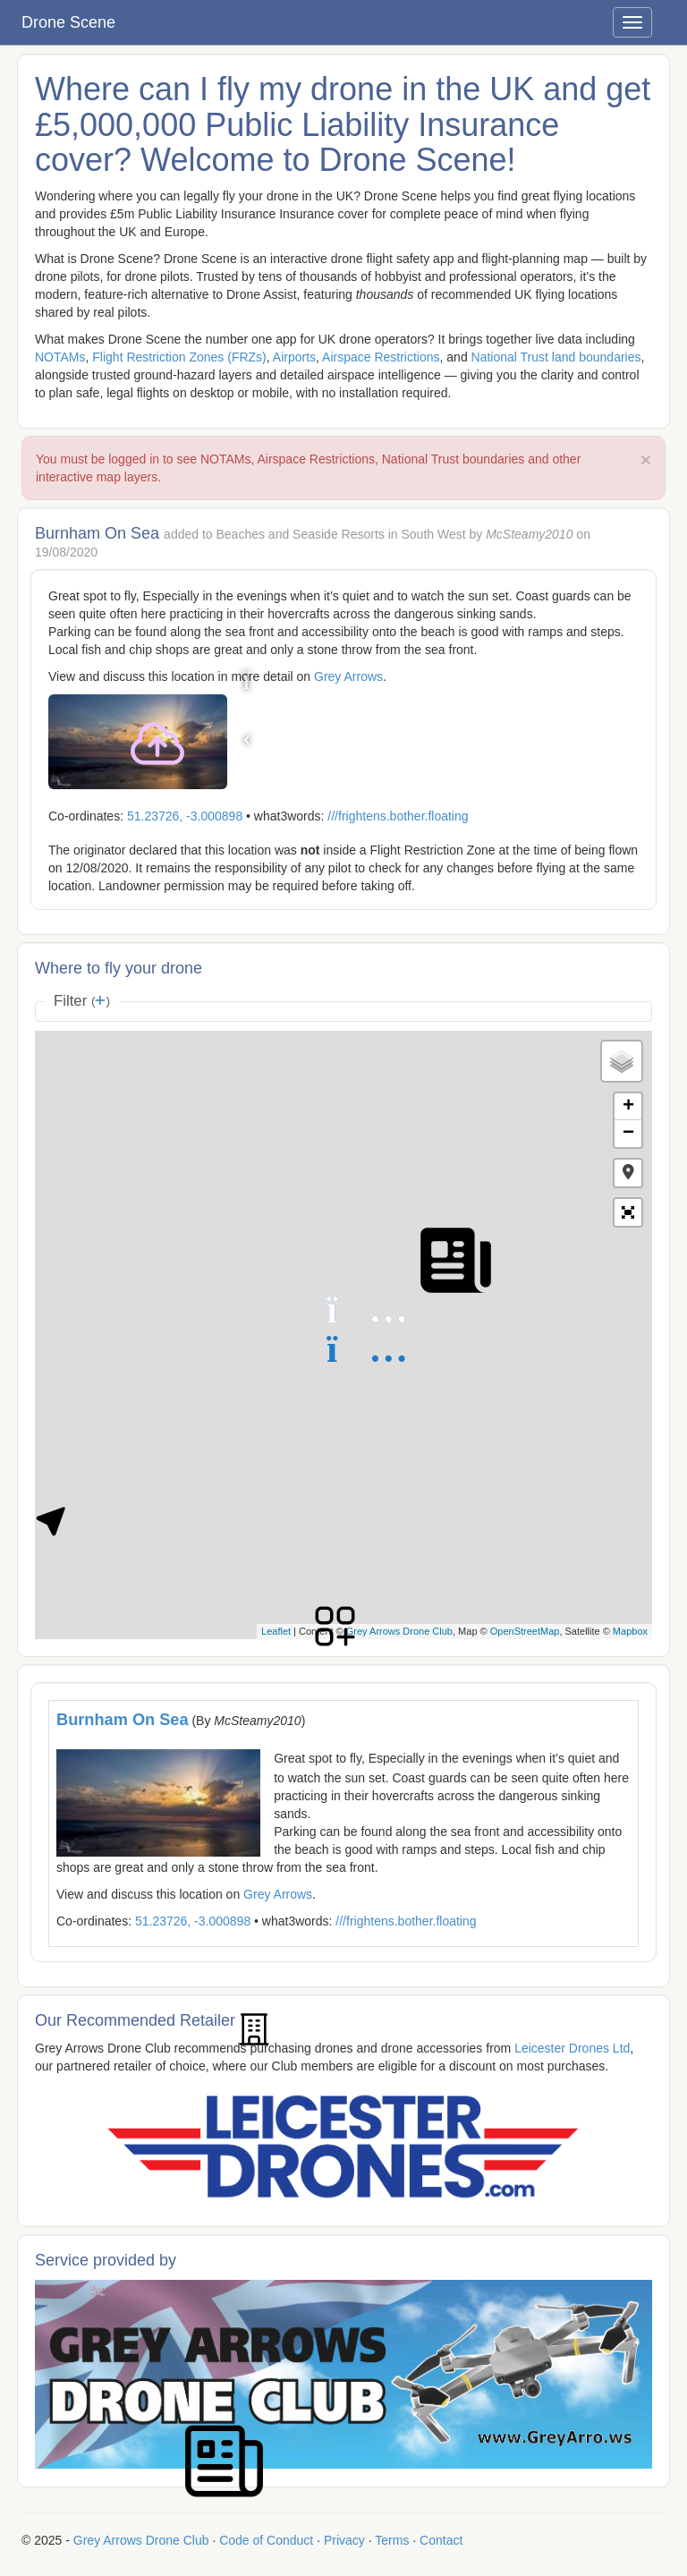 The height and width of the screenshot is (2576, 687). Describe the element at coordinates (51, 1521) in the screenshot. I see `send current location` at that location.